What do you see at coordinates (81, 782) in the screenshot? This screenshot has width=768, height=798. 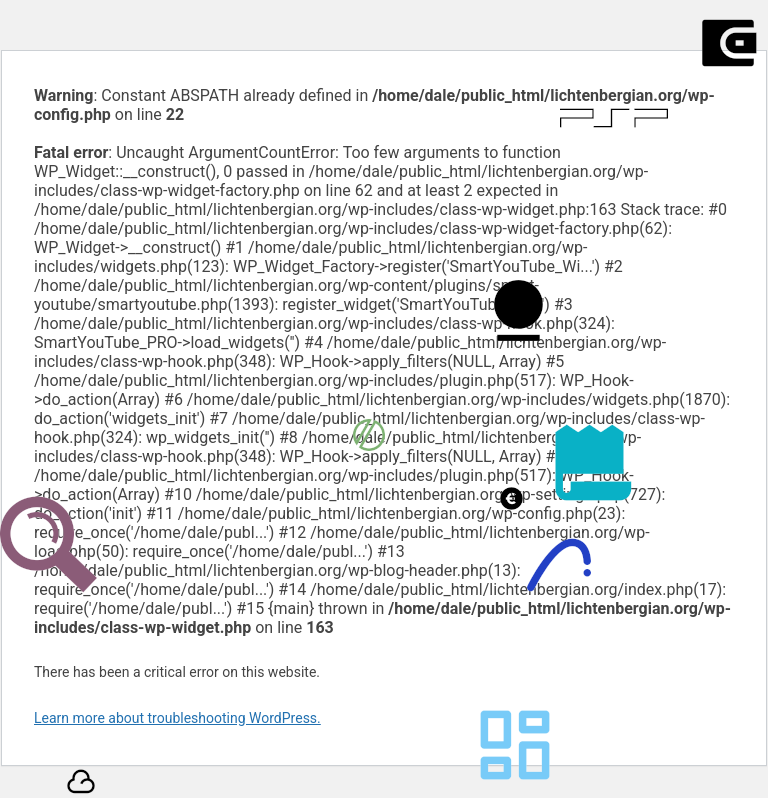 I see `cloud storage or sync status` at bounding box center [81, 782].